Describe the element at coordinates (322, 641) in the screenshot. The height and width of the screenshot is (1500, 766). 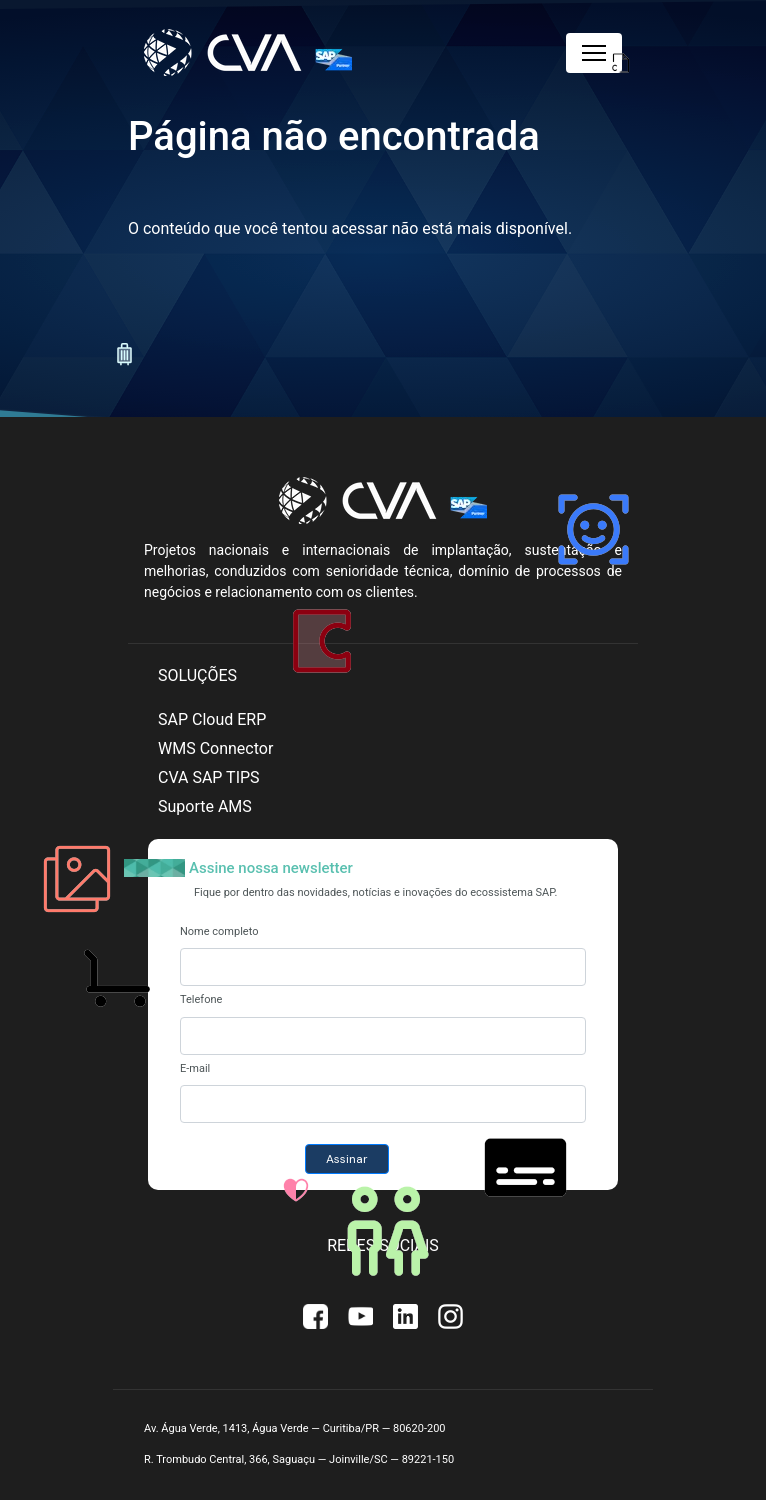
I see `open coda document app` at that location.